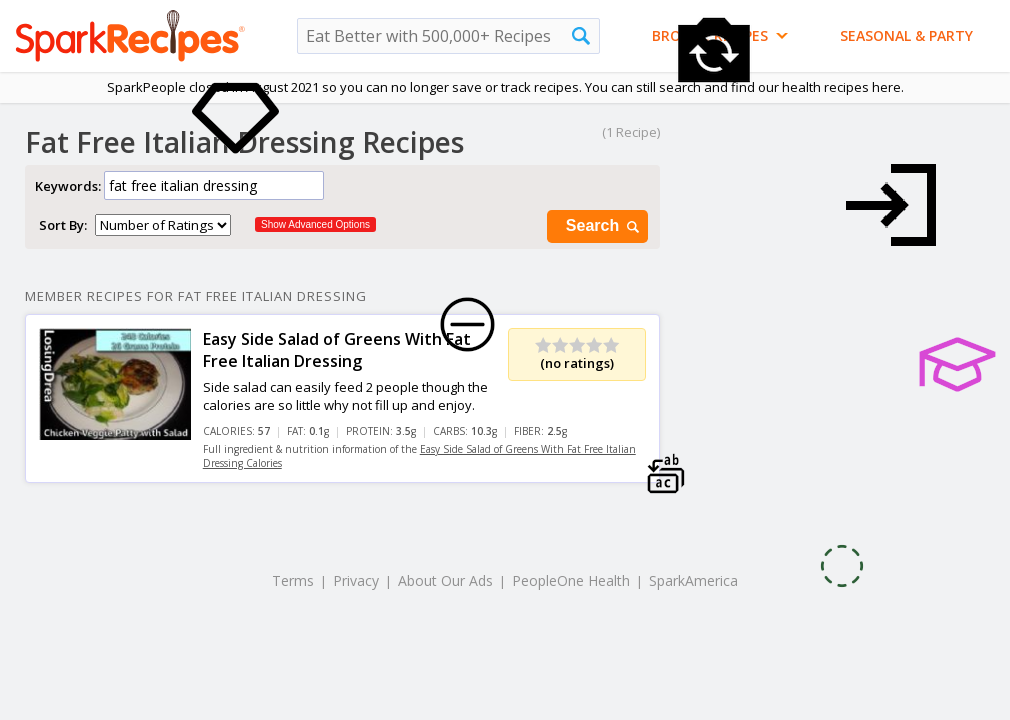 The width and height of the screenshot is (1010, 720). Describe the element at coordinates (842, 566) in the screenshot. I see `create a new draft issue` at that location.